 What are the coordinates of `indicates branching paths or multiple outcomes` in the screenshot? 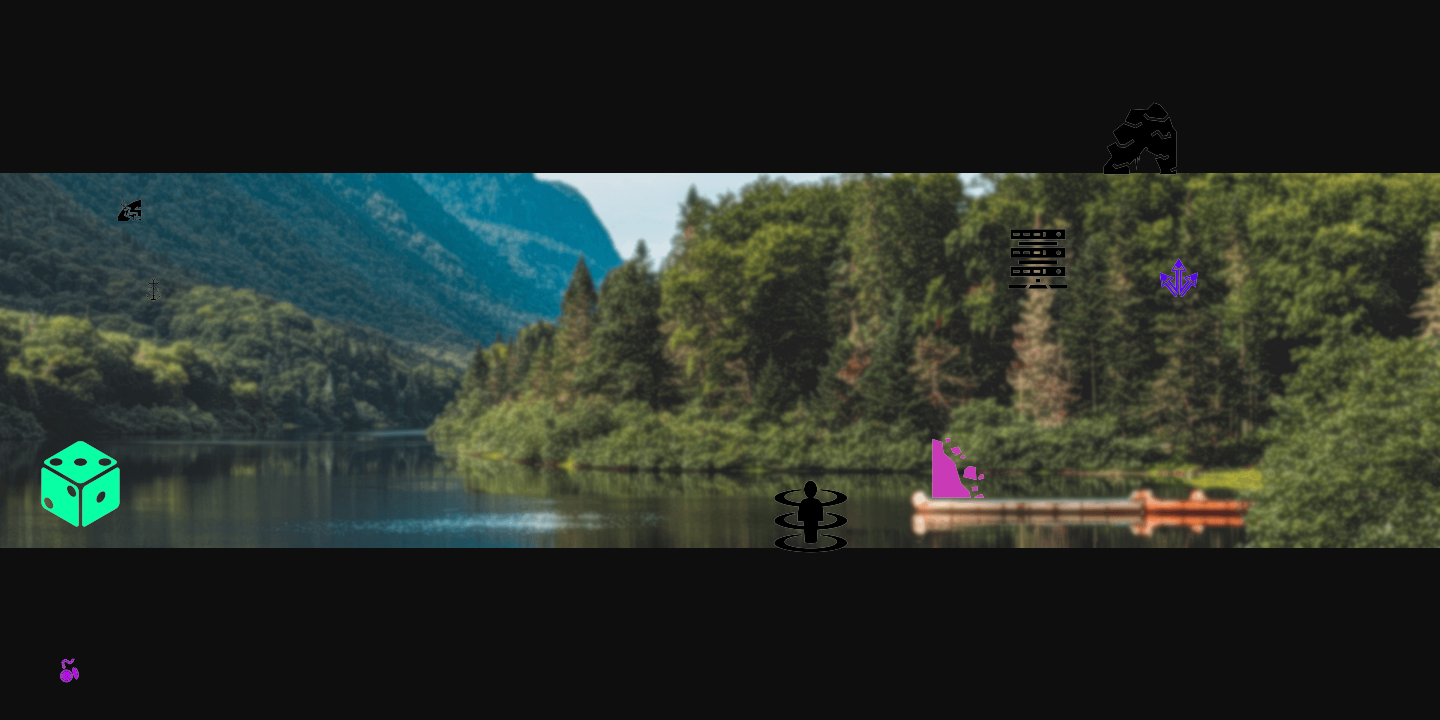 It's located at (1178, 277).